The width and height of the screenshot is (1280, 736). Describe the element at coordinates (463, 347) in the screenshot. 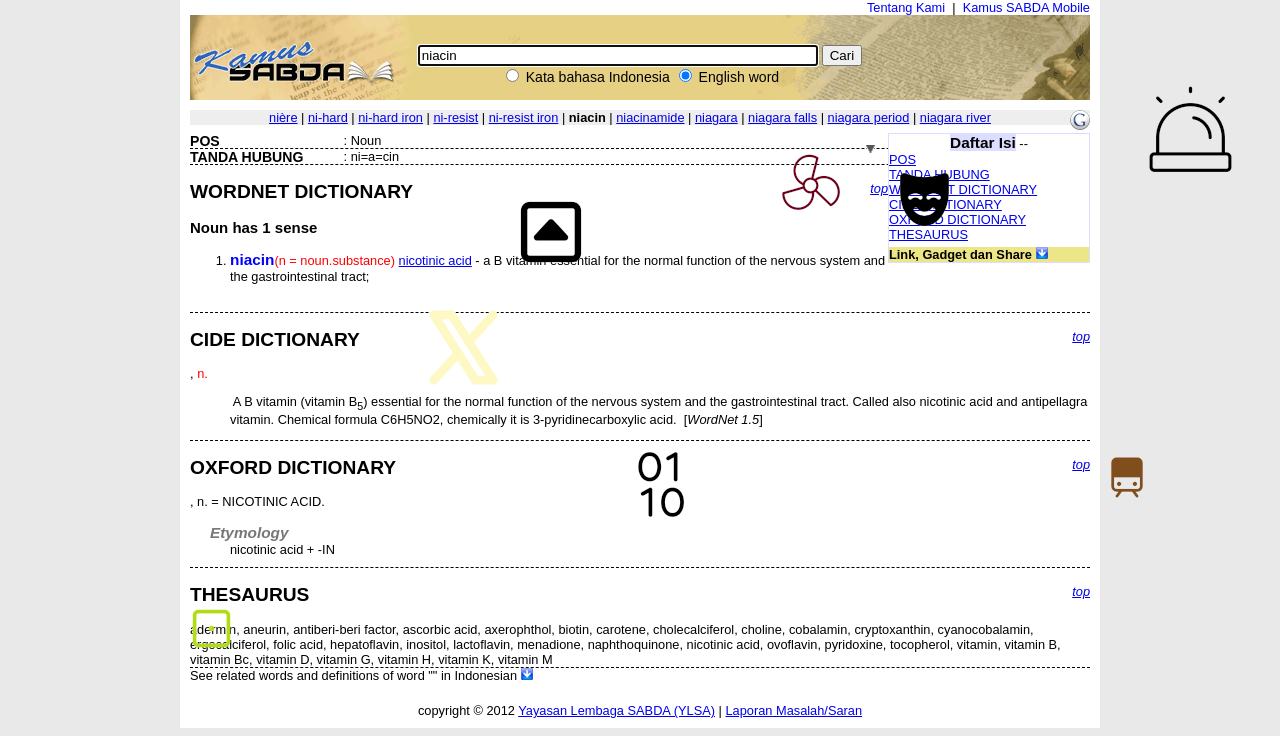

I see `share to X (formerly Twitter)` at that location.